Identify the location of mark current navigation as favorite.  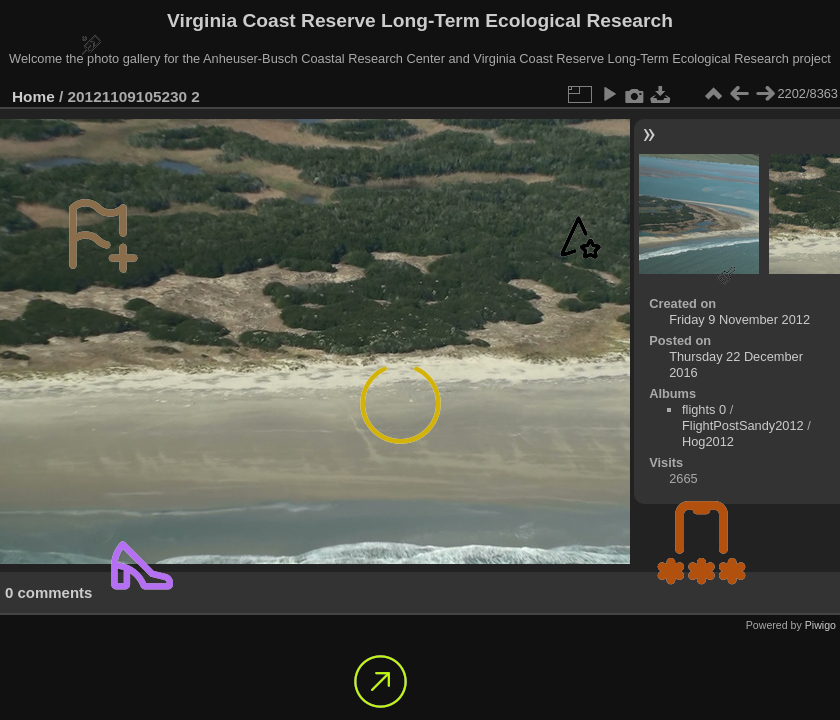
(578, 236).